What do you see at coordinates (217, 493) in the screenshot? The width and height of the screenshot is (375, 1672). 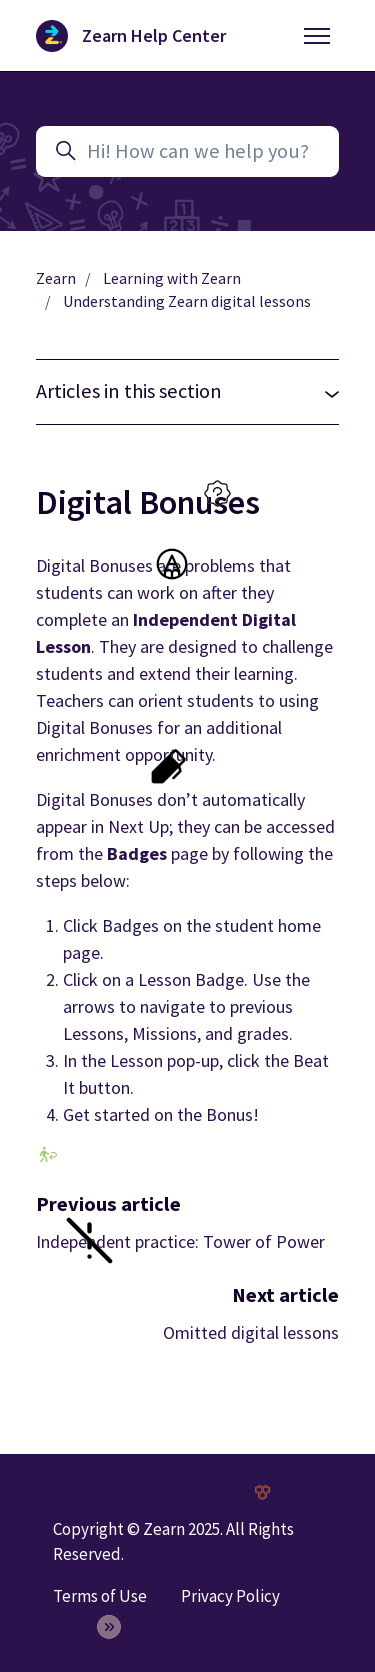 I see `view FAQ or help information` at bounding box center [217, 493].